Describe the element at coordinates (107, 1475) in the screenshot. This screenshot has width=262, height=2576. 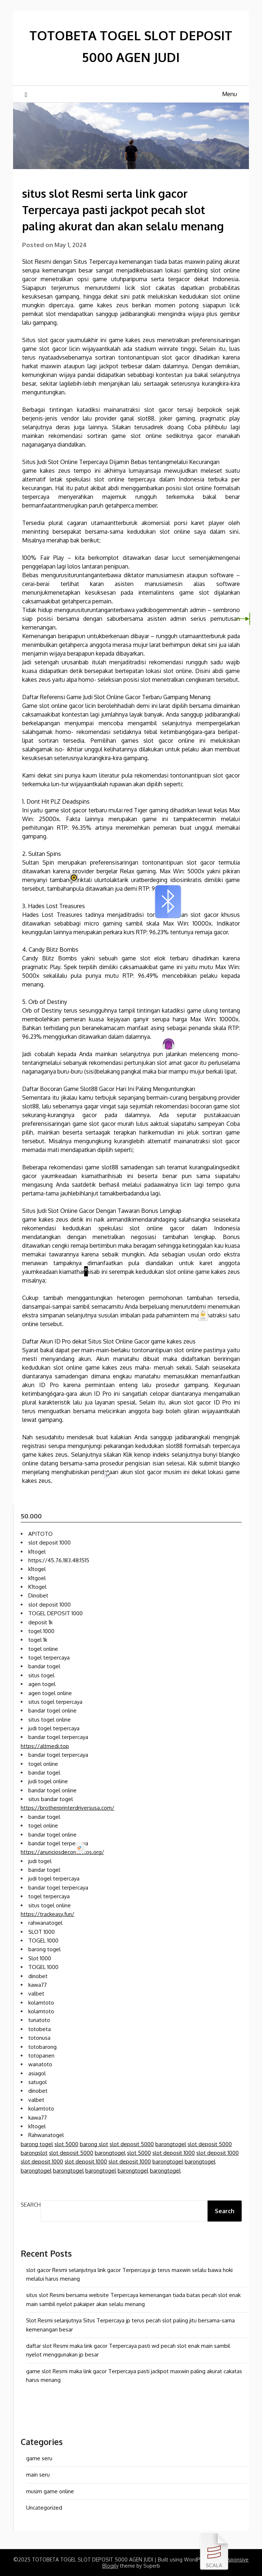
I see `create a new application or software project` at that location.